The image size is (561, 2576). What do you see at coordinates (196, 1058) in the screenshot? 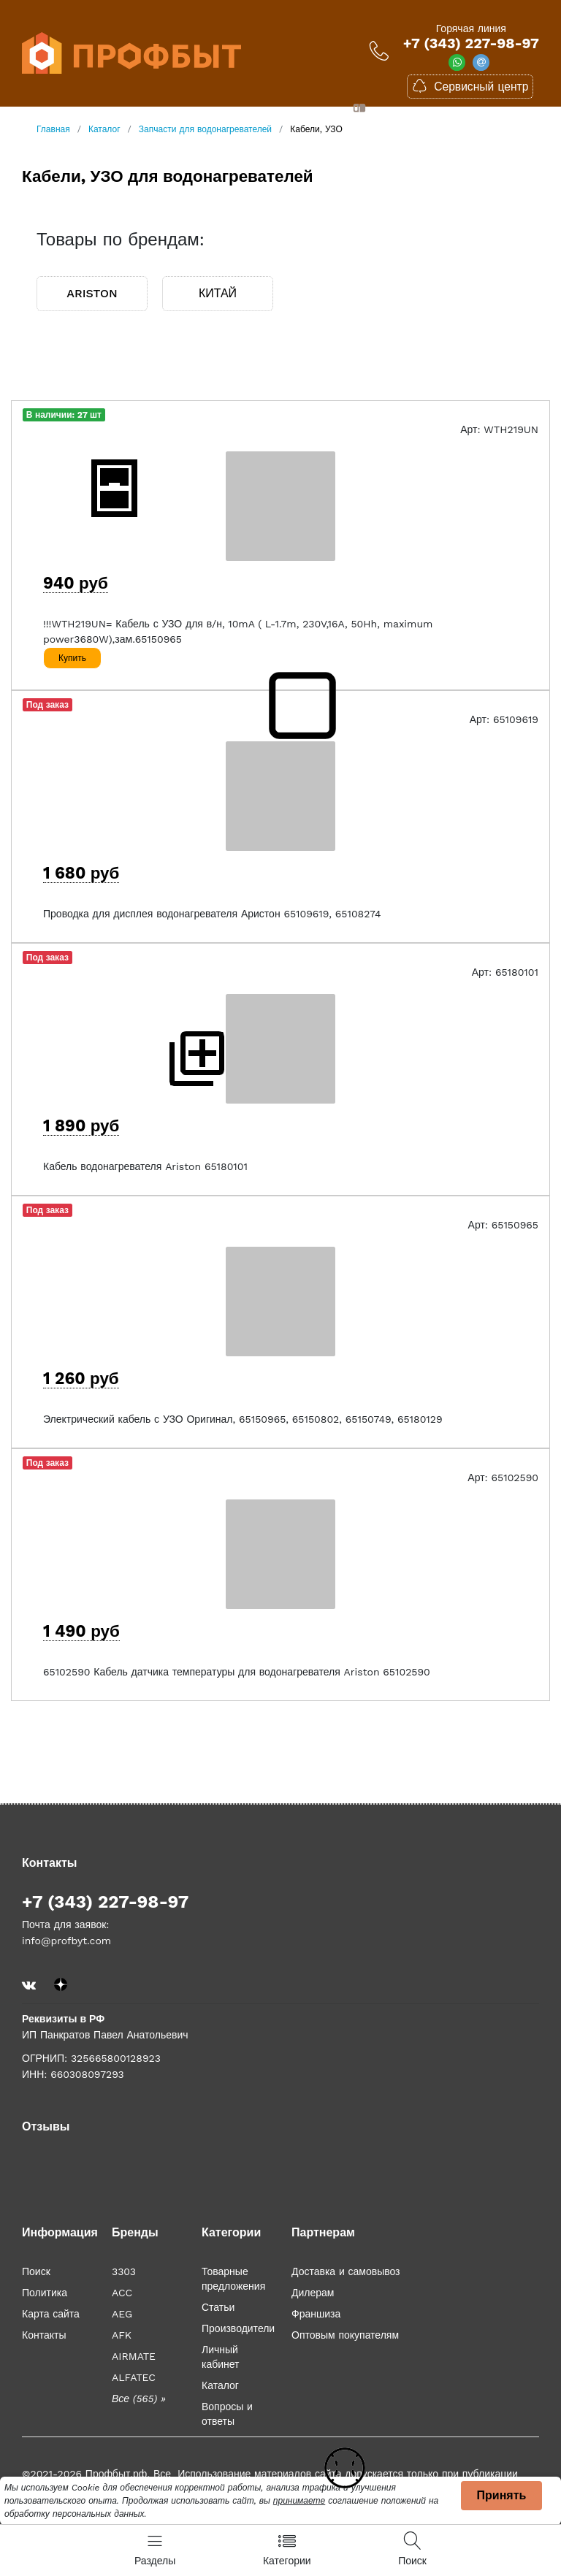
I see `add a new photo to your collection` at bounding box center [196, 1058].